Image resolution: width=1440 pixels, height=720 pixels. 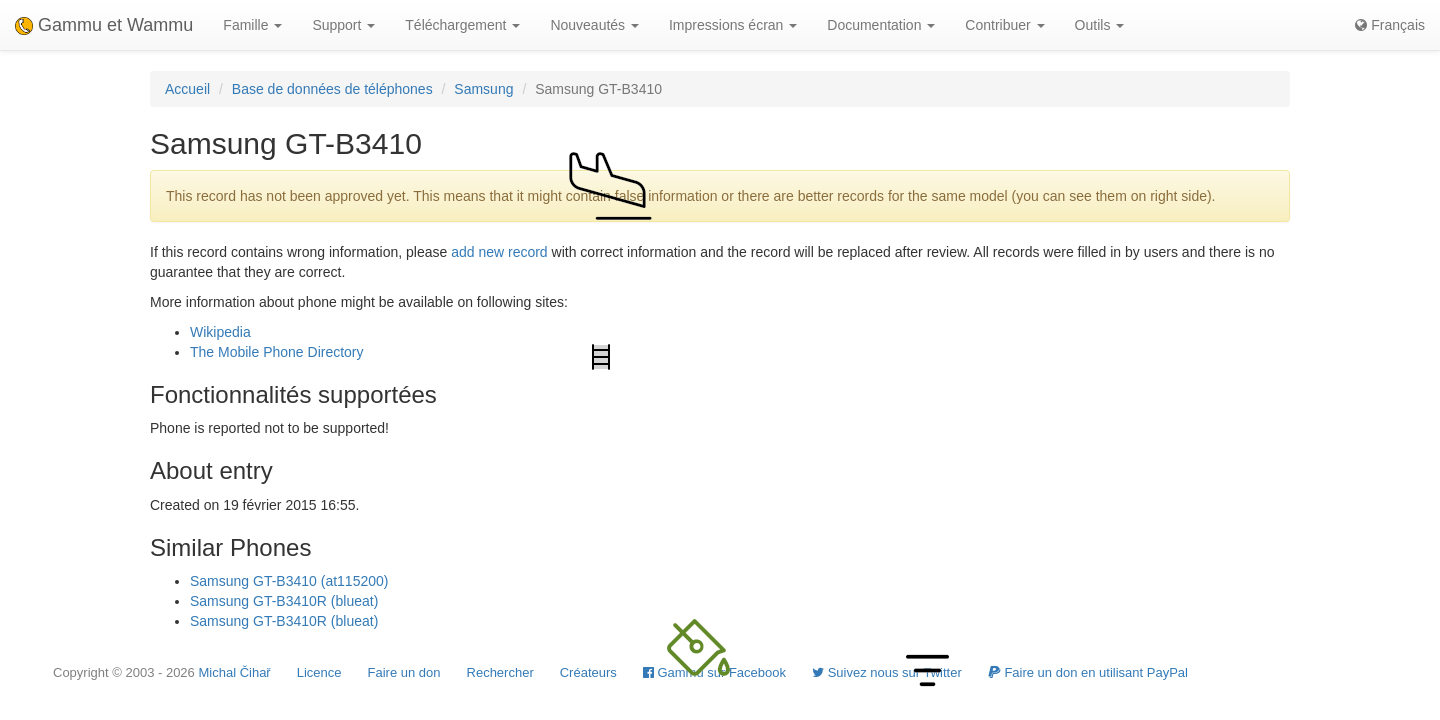 What do you see at coordinates (927, 670) in the screenshot?
I see `filter or sort list items` at bounding box center [927, 670].